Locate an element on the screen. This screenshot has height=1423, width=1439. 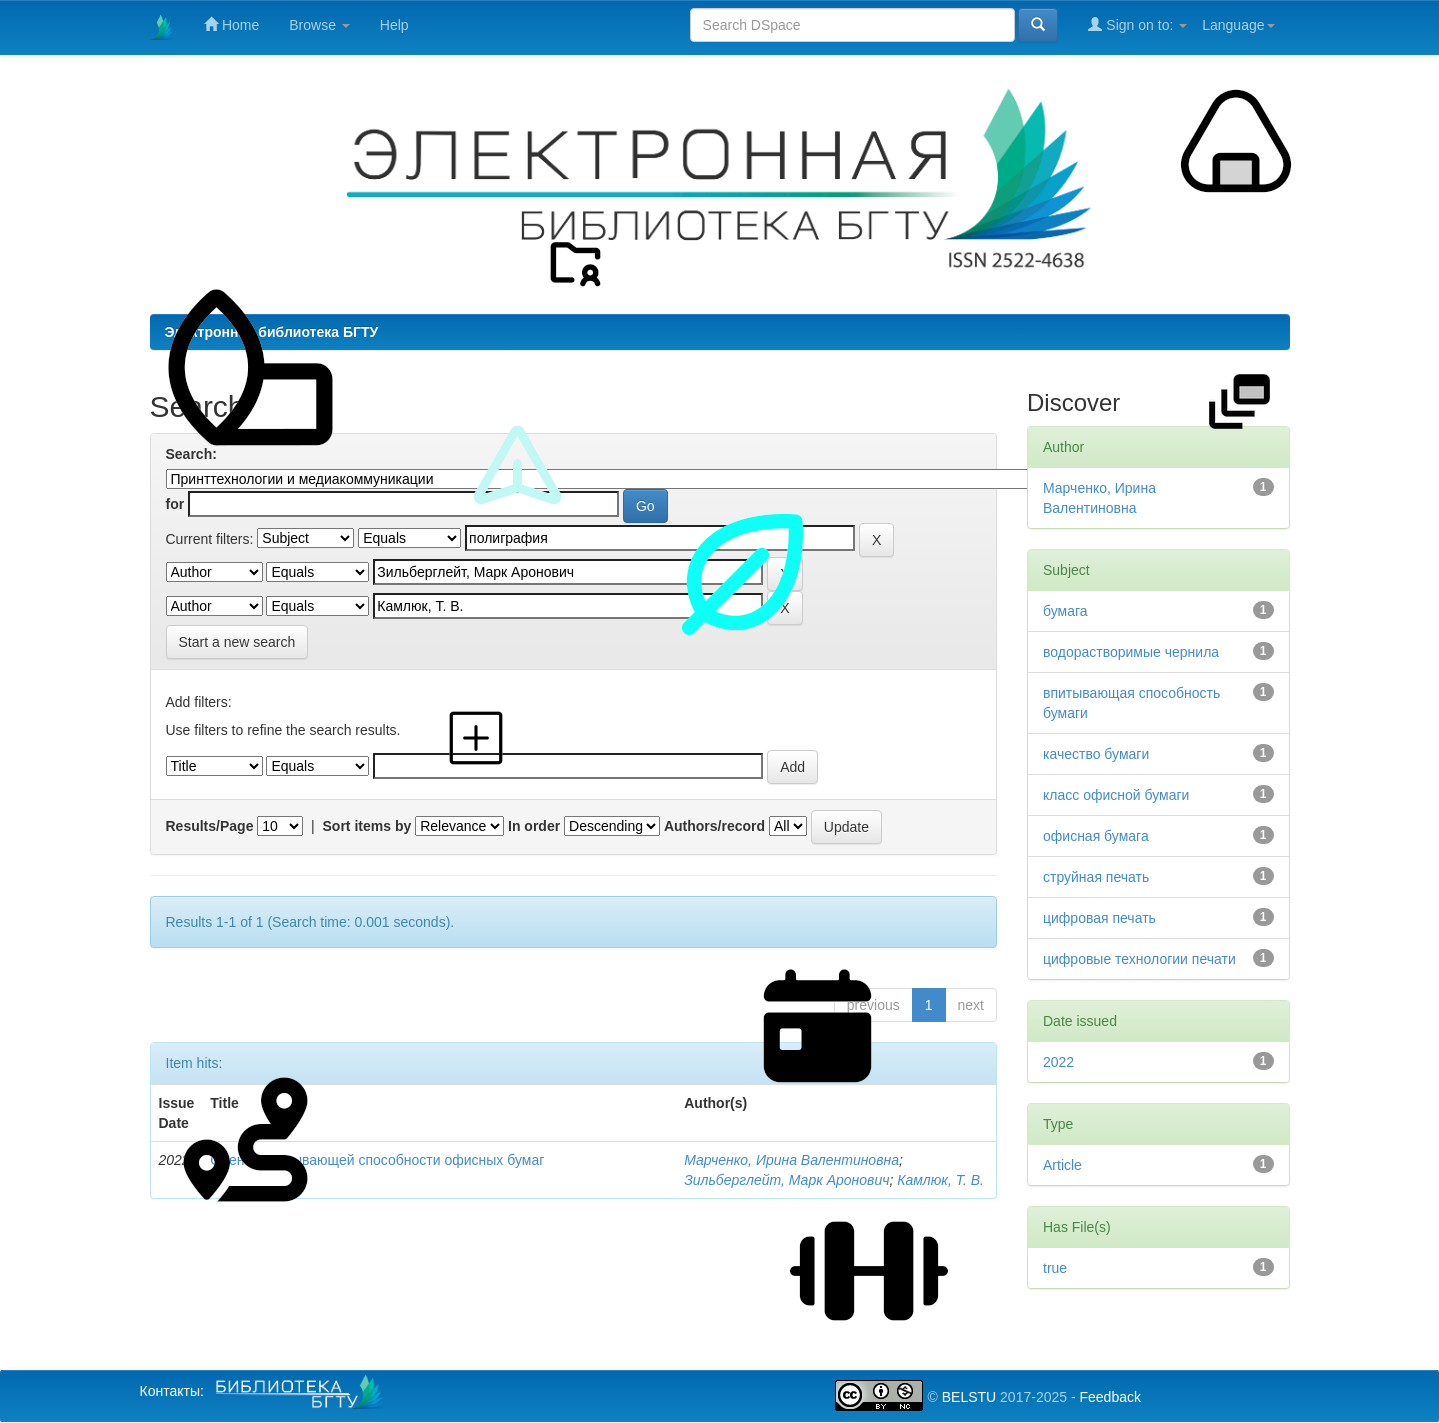
view dynamic content feed is located at coordinates (1239, 401).